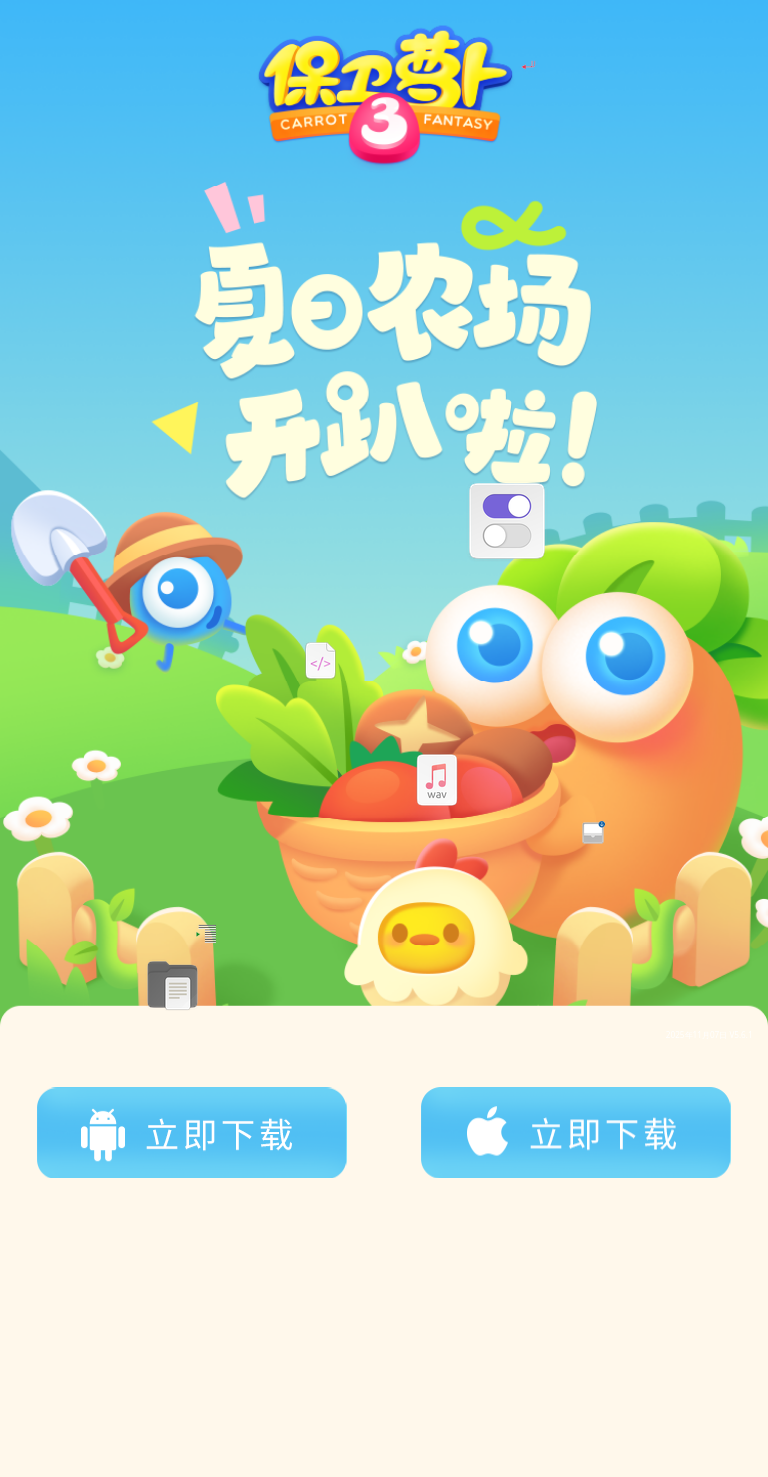 Image resolution: width=768 pixels, height=1477 pixels. Describe the element at coordinates (437, 780) in the screenshot. I see `a wav audio file` at that location.